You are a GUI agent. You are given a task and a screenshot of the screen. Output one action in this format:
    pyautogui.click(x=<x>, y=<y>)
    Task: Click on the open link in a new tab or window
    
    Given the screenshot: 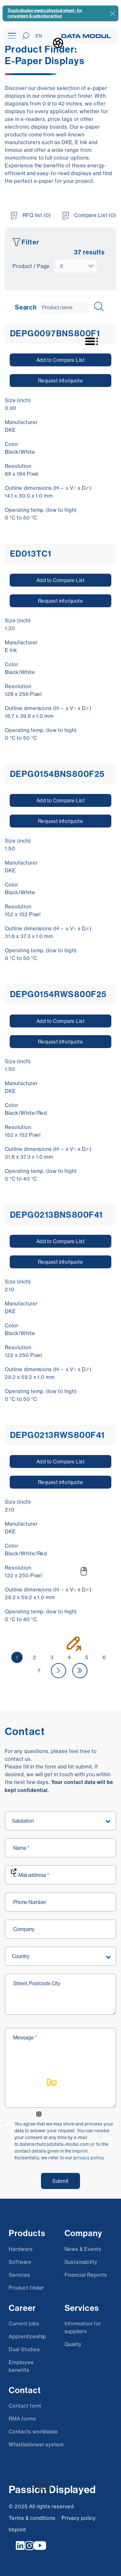 What is the action you would take?
    pyautogui.click(x=14, y=1871)
    